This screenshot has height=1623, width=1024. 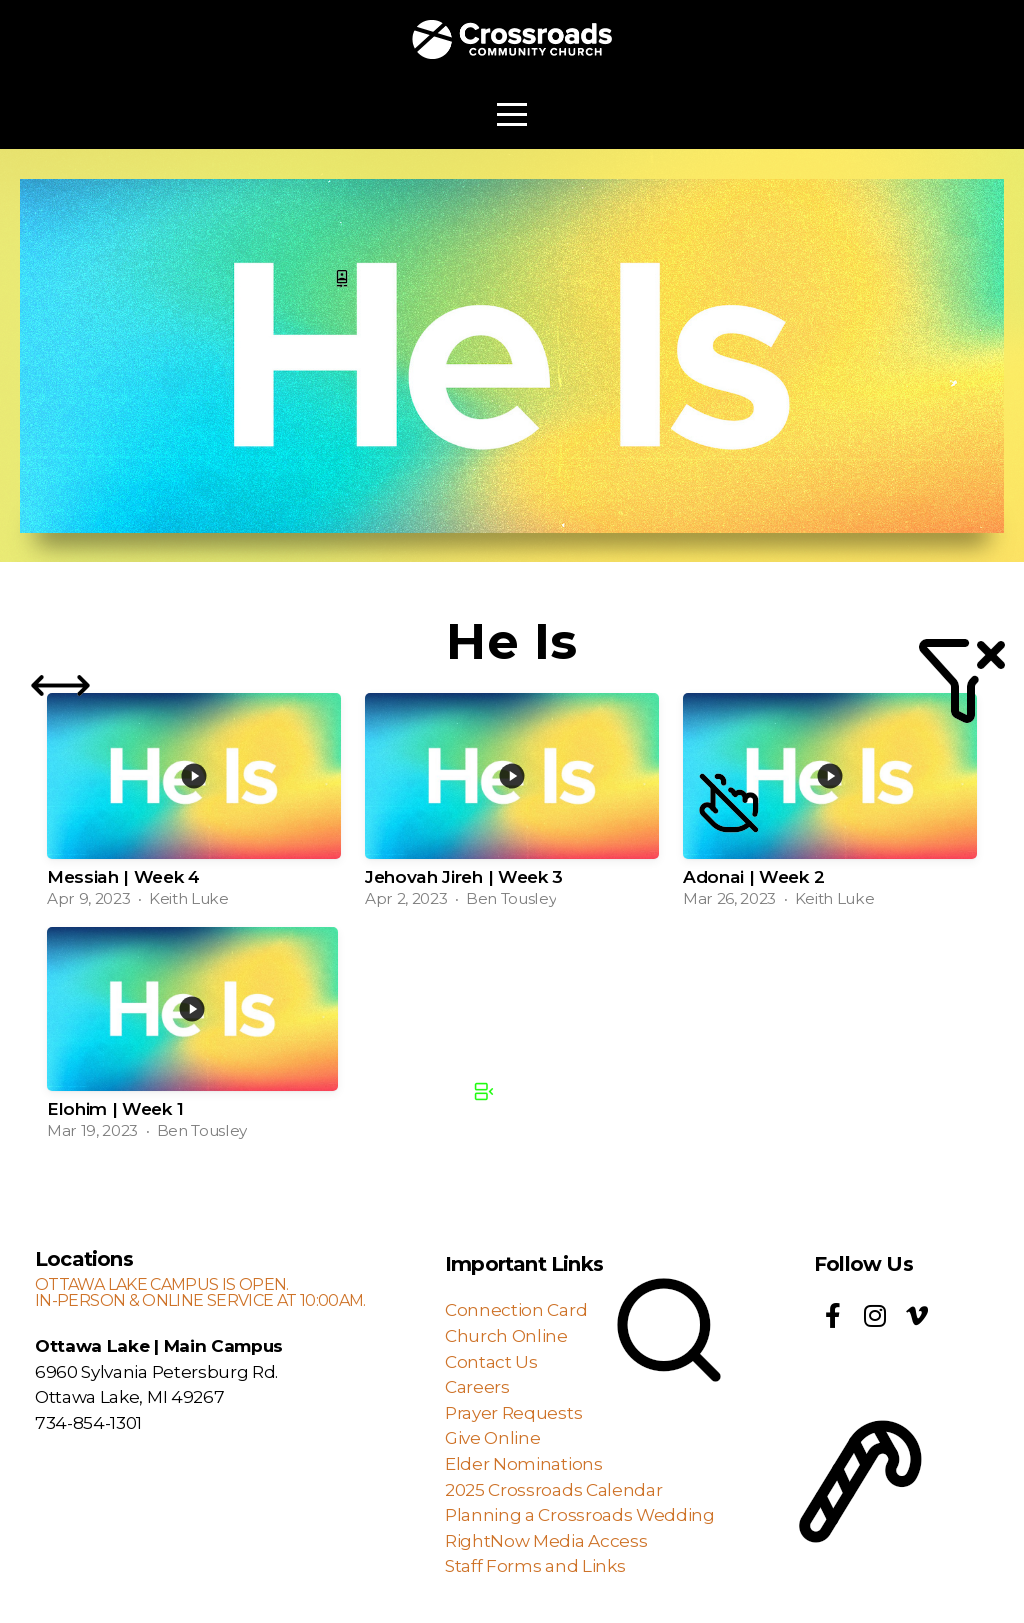 What do you see at coordinates (963, 679) in the screenshot?
I see `clear all active filters` at bounding box center [963, 679].